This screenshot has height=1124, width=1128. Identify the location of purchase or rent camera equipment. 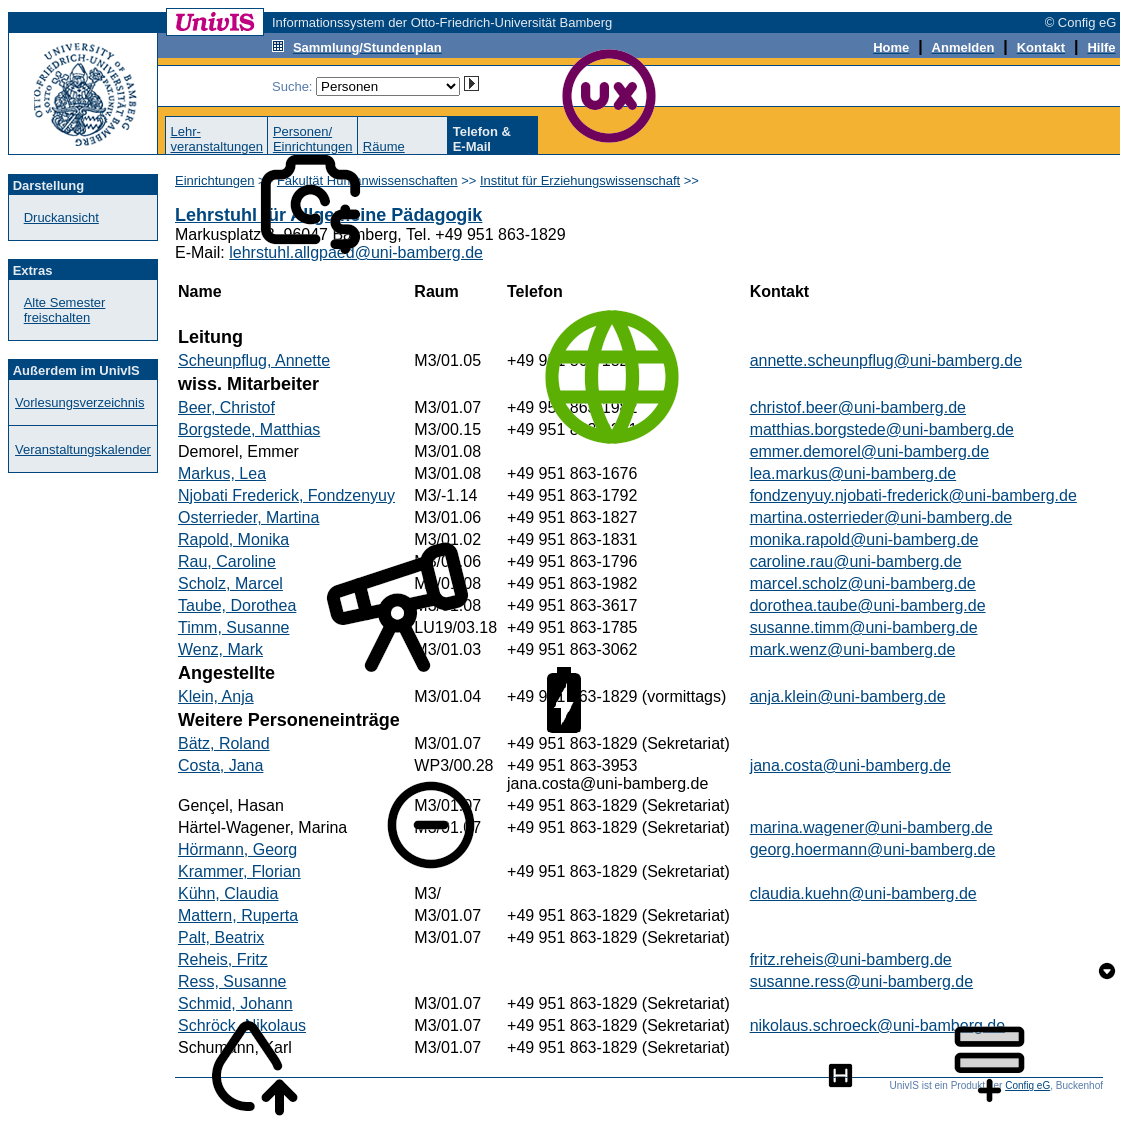
(310, 199).